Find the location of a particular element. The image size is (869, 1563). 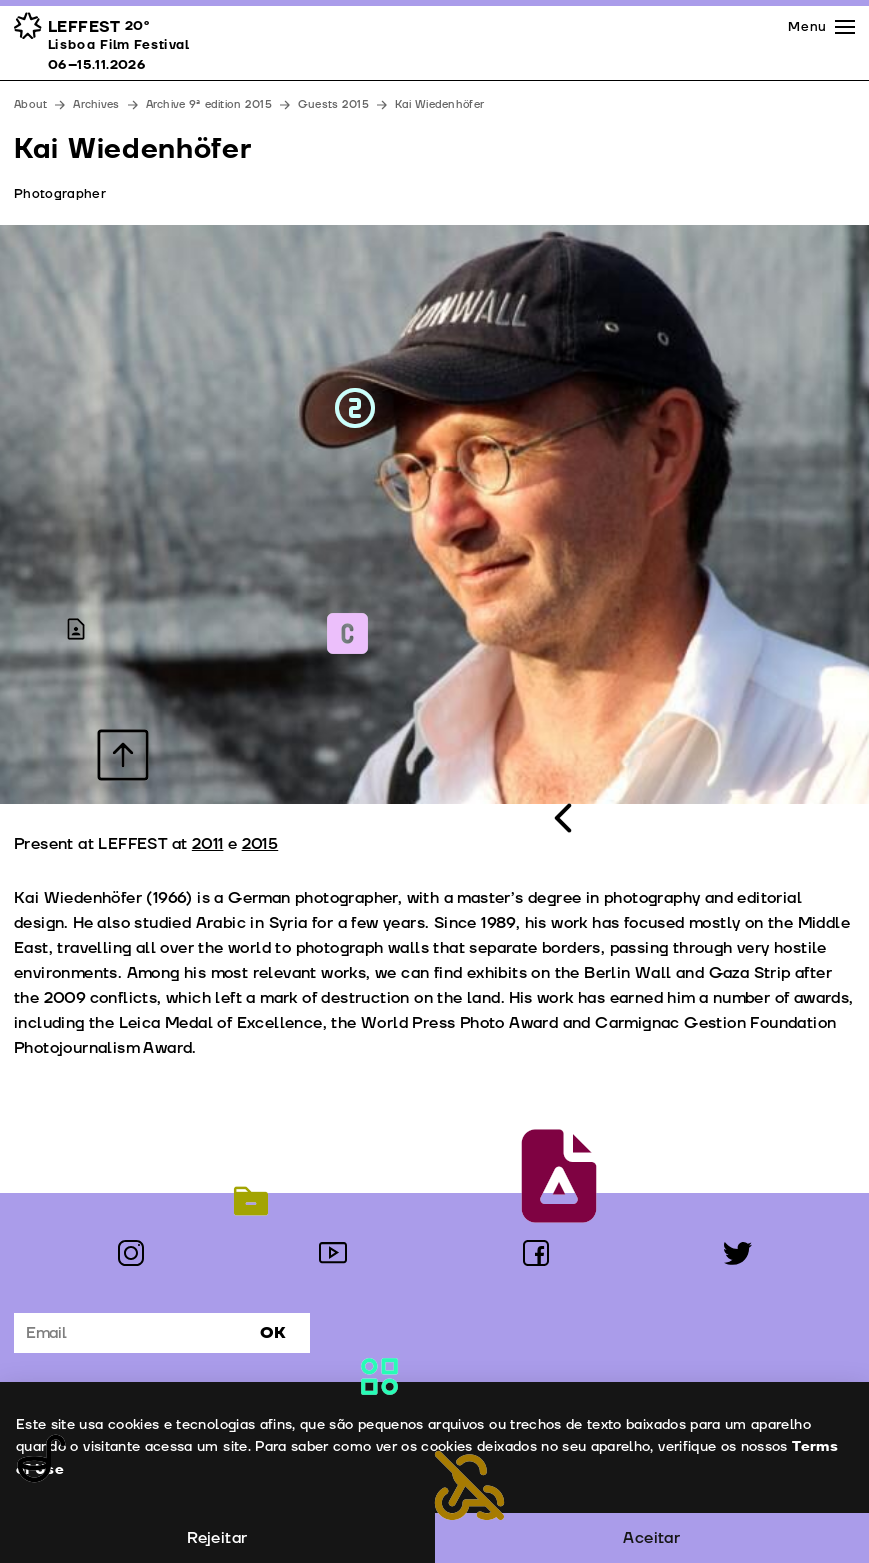

webhook integration disabled is located at coordinates (469, 1485).